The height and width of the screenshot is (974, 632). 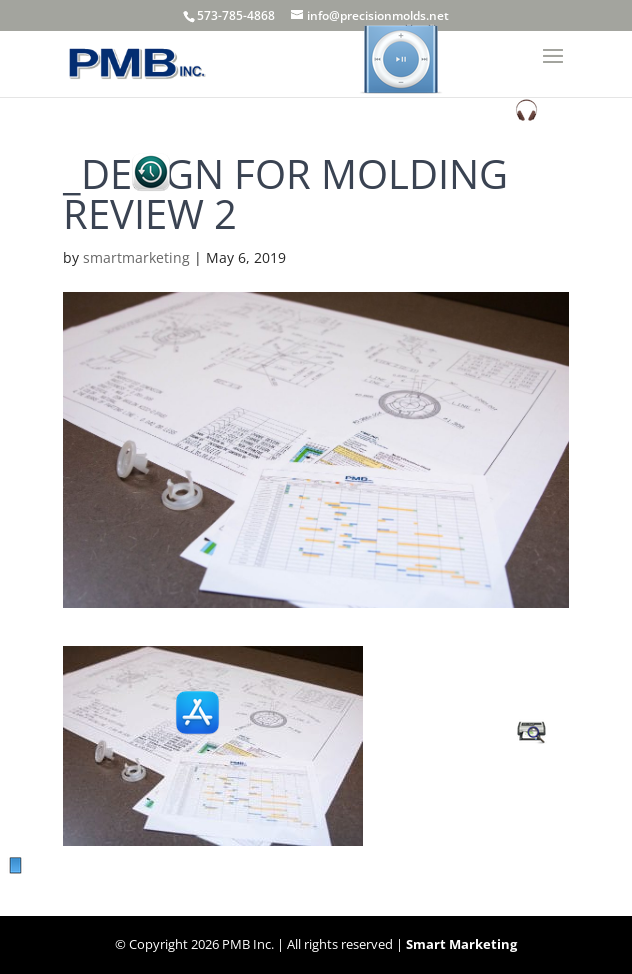 What do you see at coordinates (15, 865) in the screenshot?
I see `iPad Air device icon` at bounding box center [15, 865].